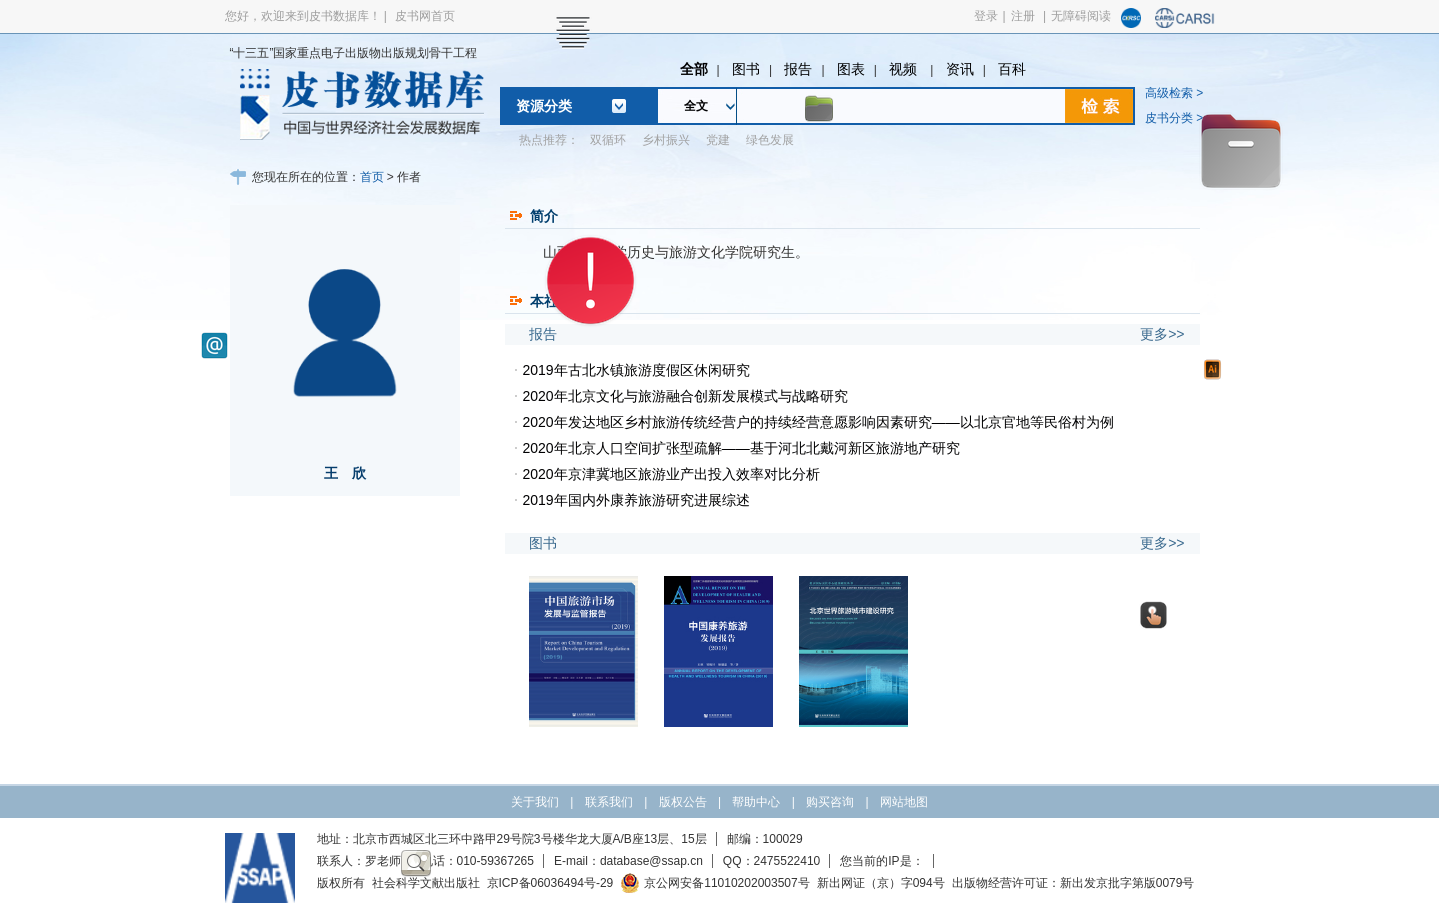 This screenshot has height=904, width=1439. I want to click on open eye of gnome image viewer, so click(416, 863).